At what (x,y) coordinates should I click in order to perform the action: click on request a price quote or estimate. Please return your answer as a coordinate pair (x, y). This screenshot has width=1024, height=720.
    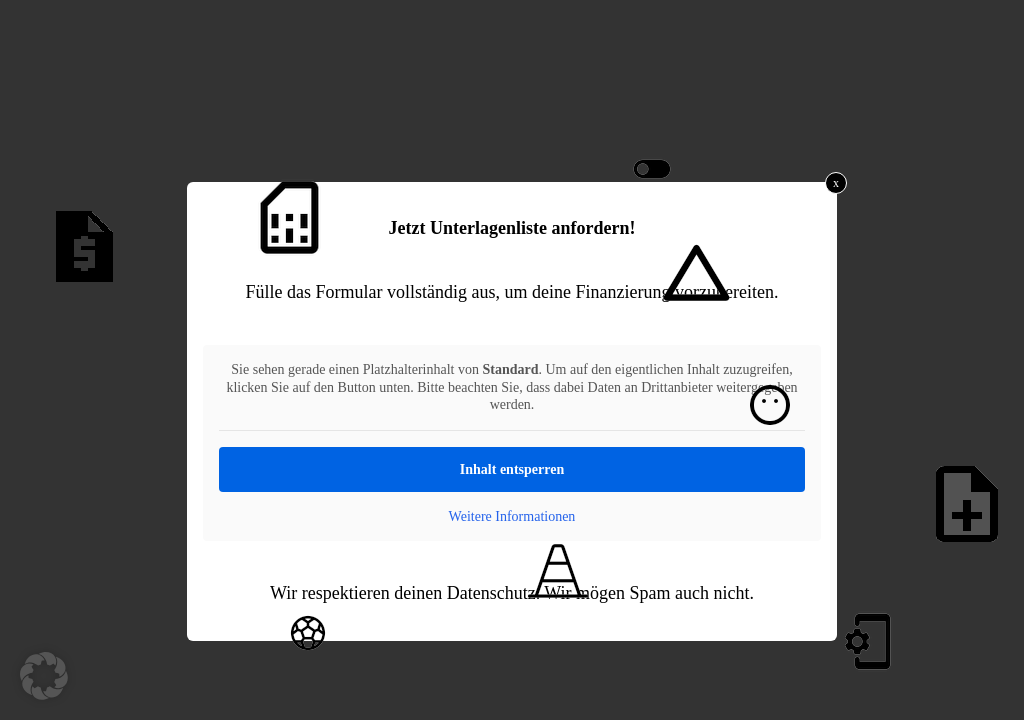
    Looking at the image, I should click on (84, 246).